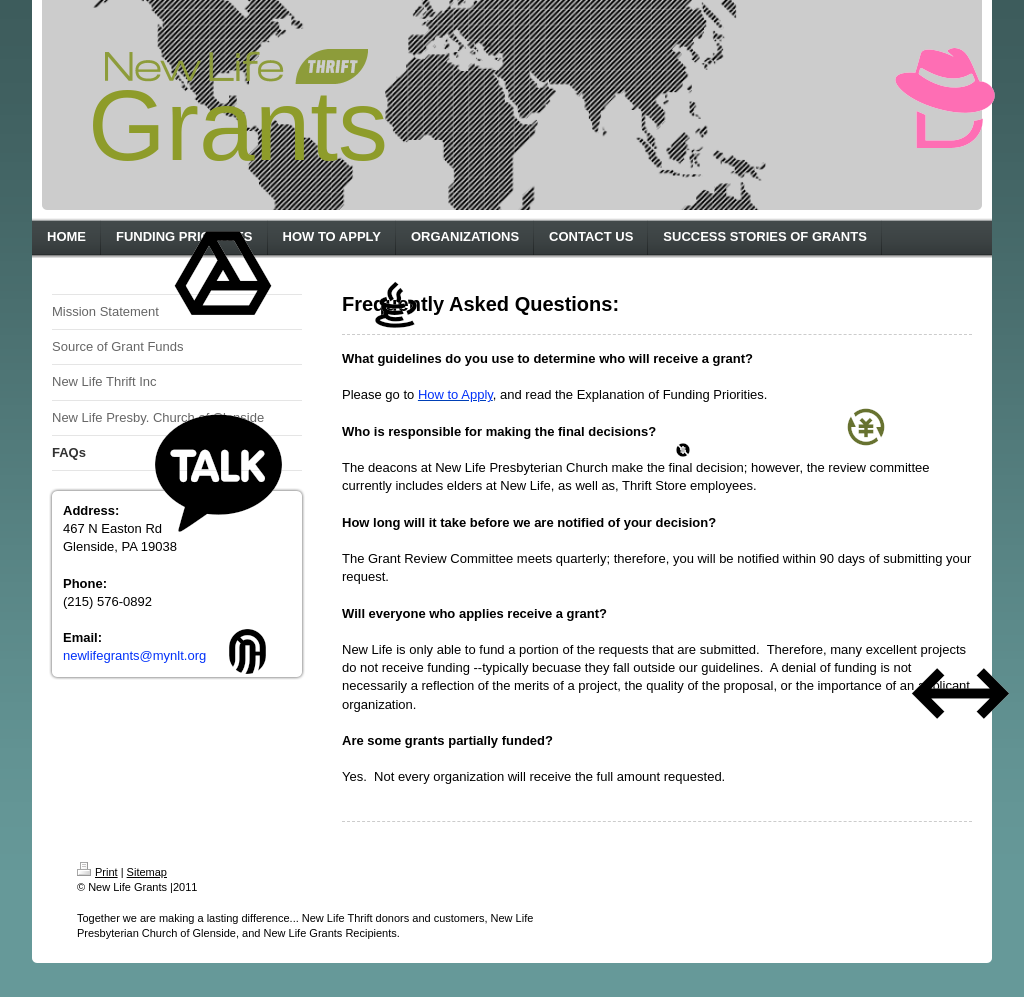 The height and width of the screenshot is (997, 1024). Describe the element at coordinates (960, 693) in the screenshot. I see `expand content horizontally` at that location.